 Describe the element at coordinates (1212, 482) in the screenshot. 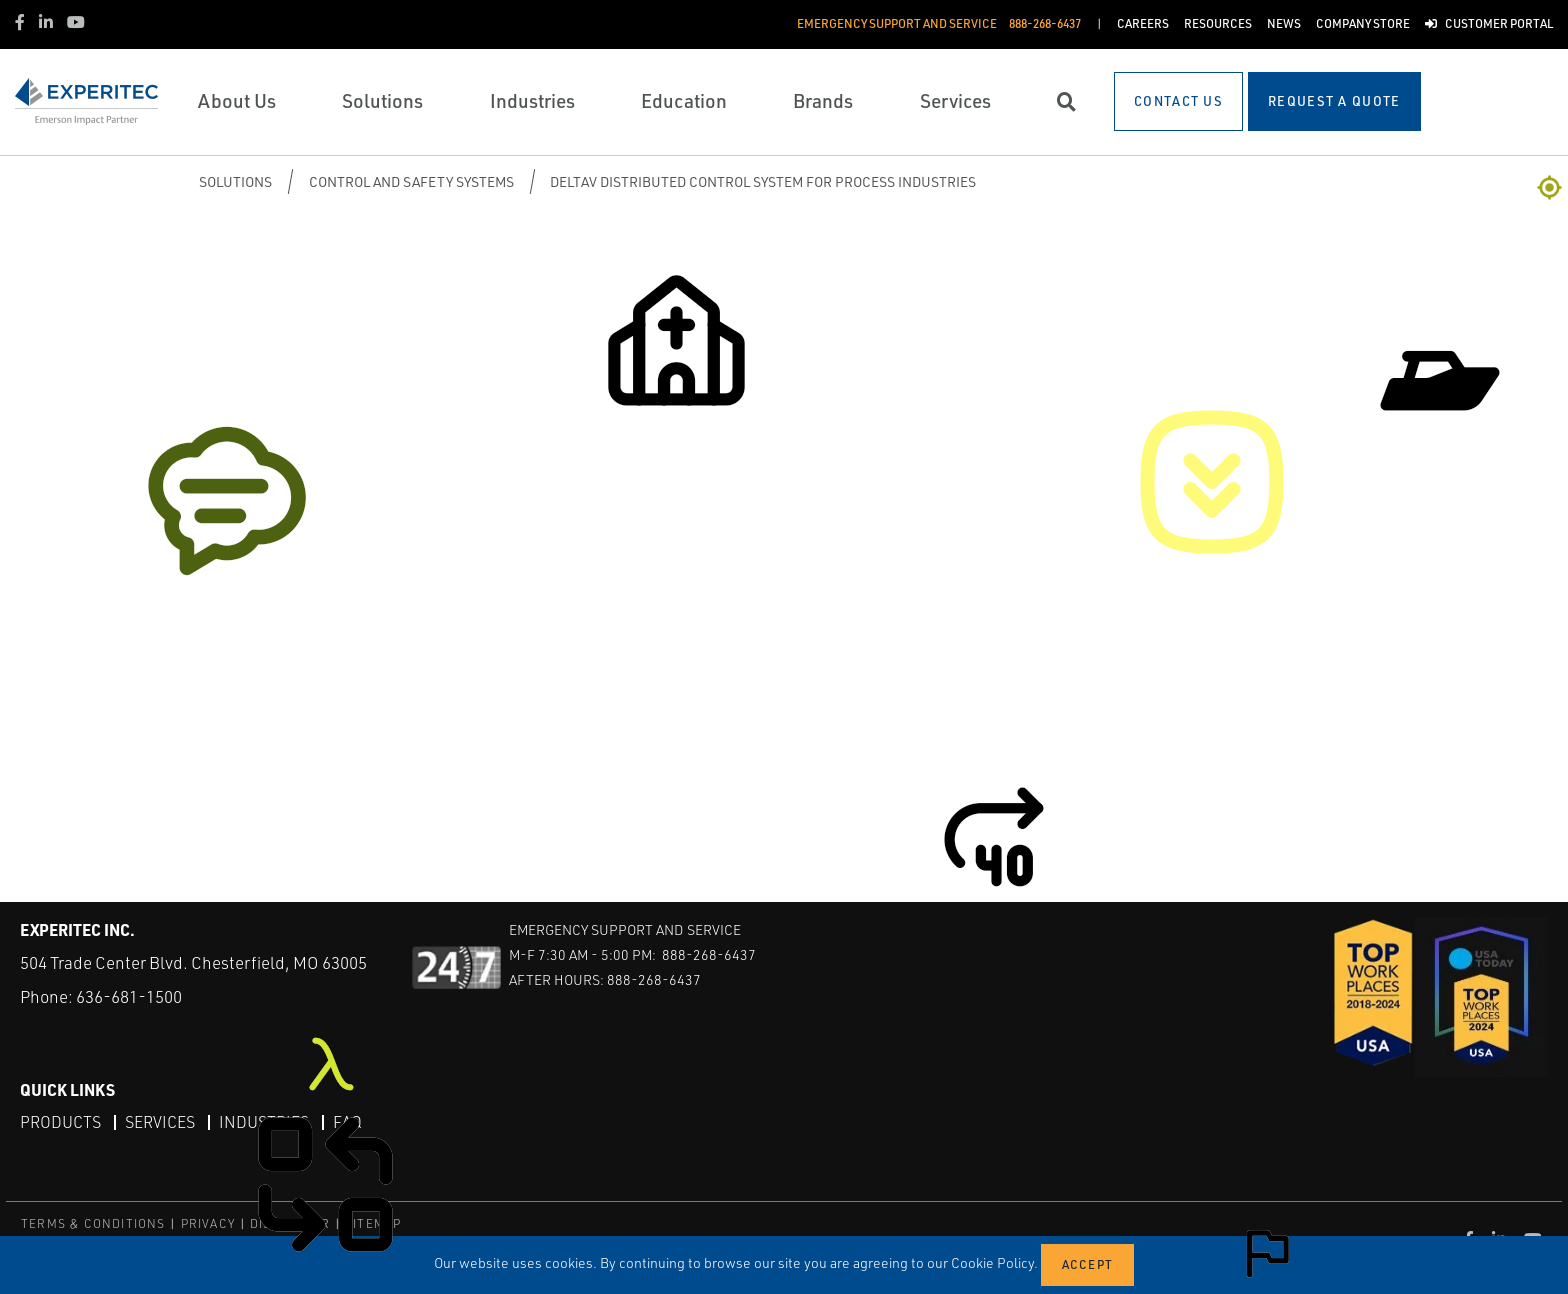

I see `expand content or show more items below` at that location.